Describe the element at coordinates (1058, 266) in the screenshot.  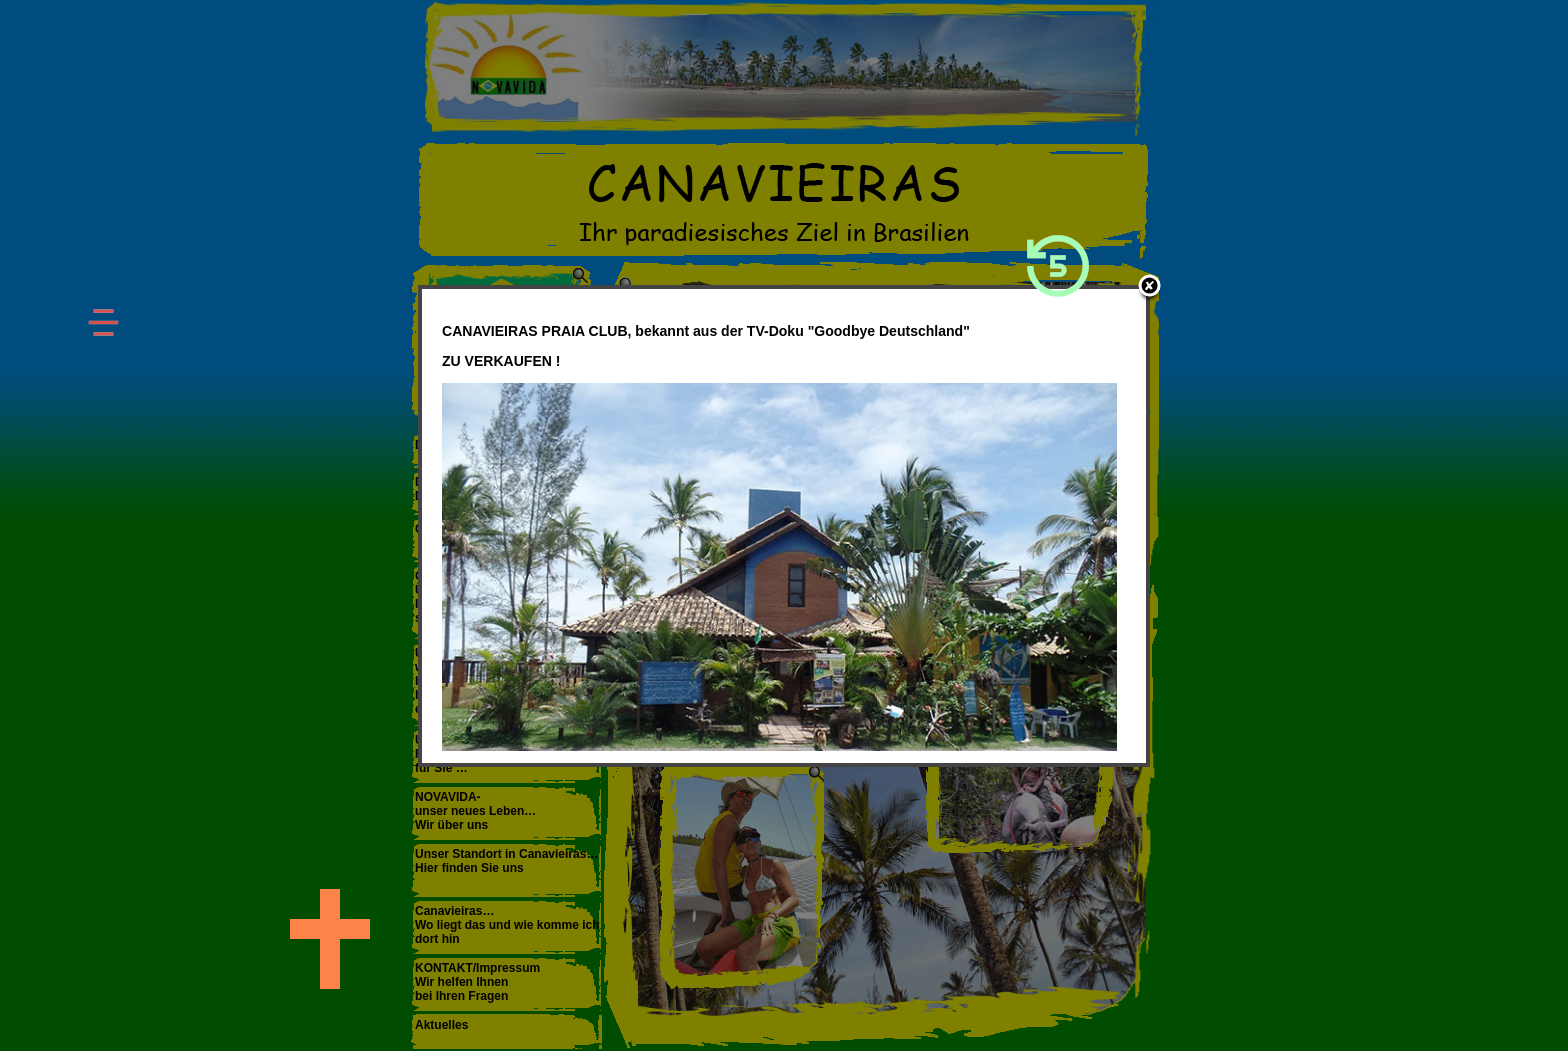
I see `skip back 5 seconds in media playback` at that location.